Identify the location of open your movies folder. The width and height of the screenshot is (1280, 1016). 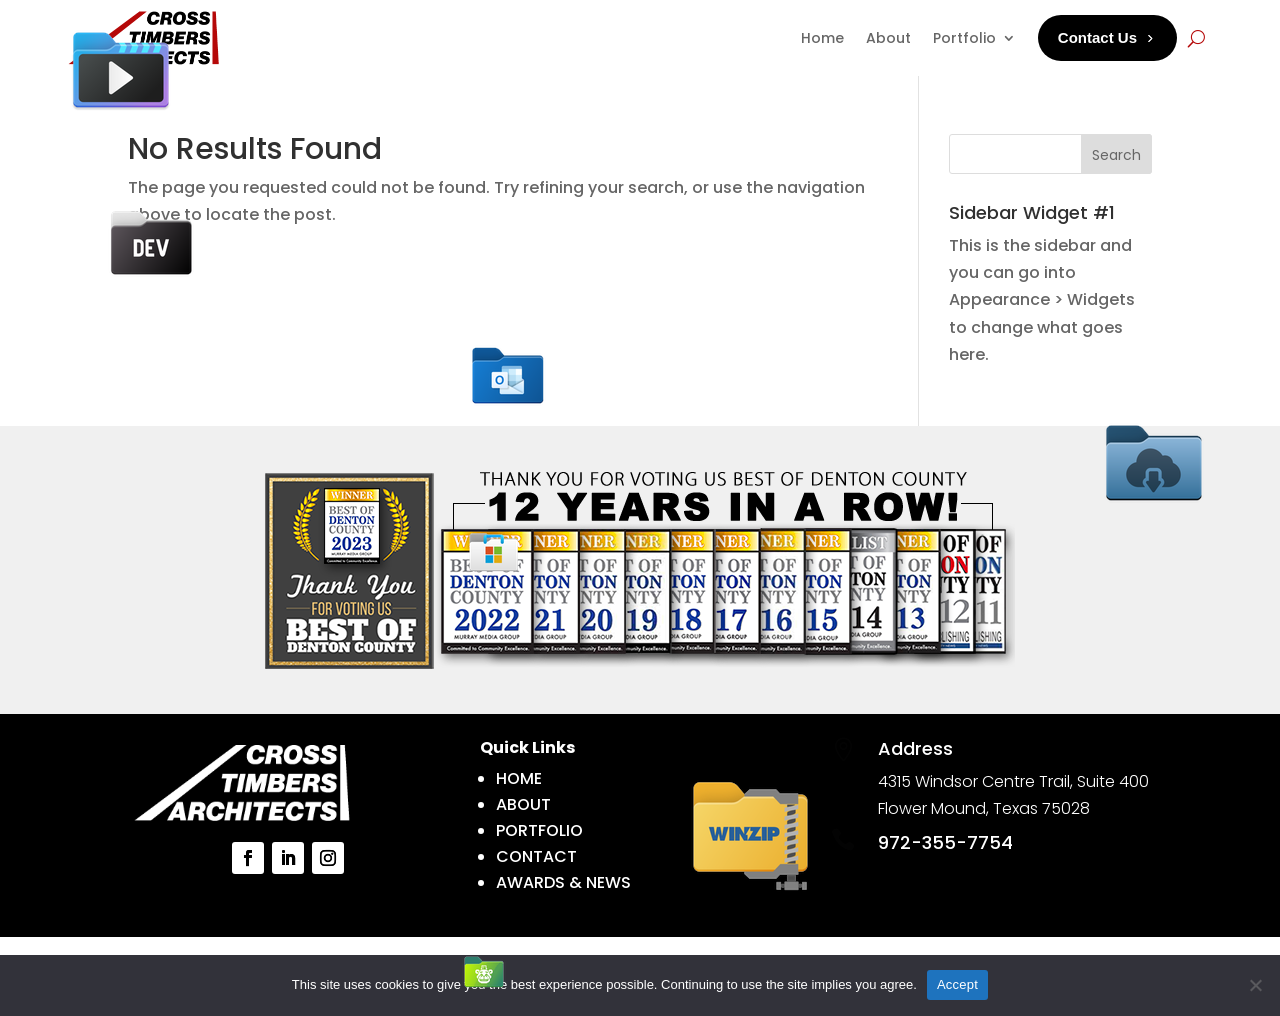
(120, 72).